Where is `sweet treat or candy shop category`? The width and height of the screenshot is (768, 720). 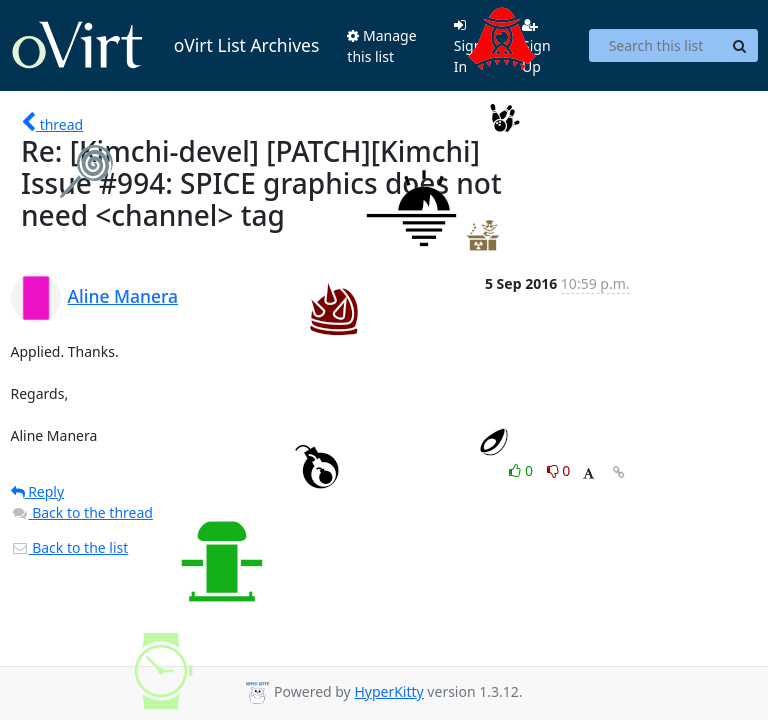 sweet treat or candy shop category is located at coordinates (86, 171).